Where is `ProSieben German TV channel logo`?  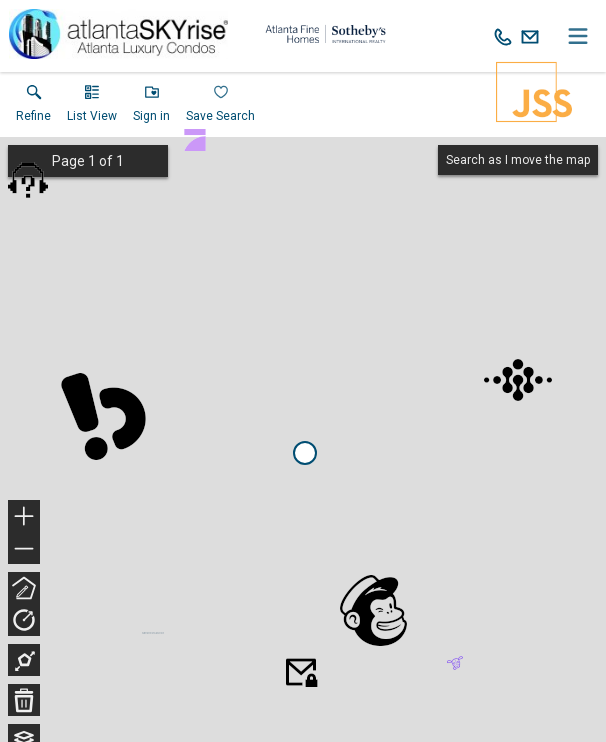 ProSieben German TV channel logo is located at coordinates (195, 140).